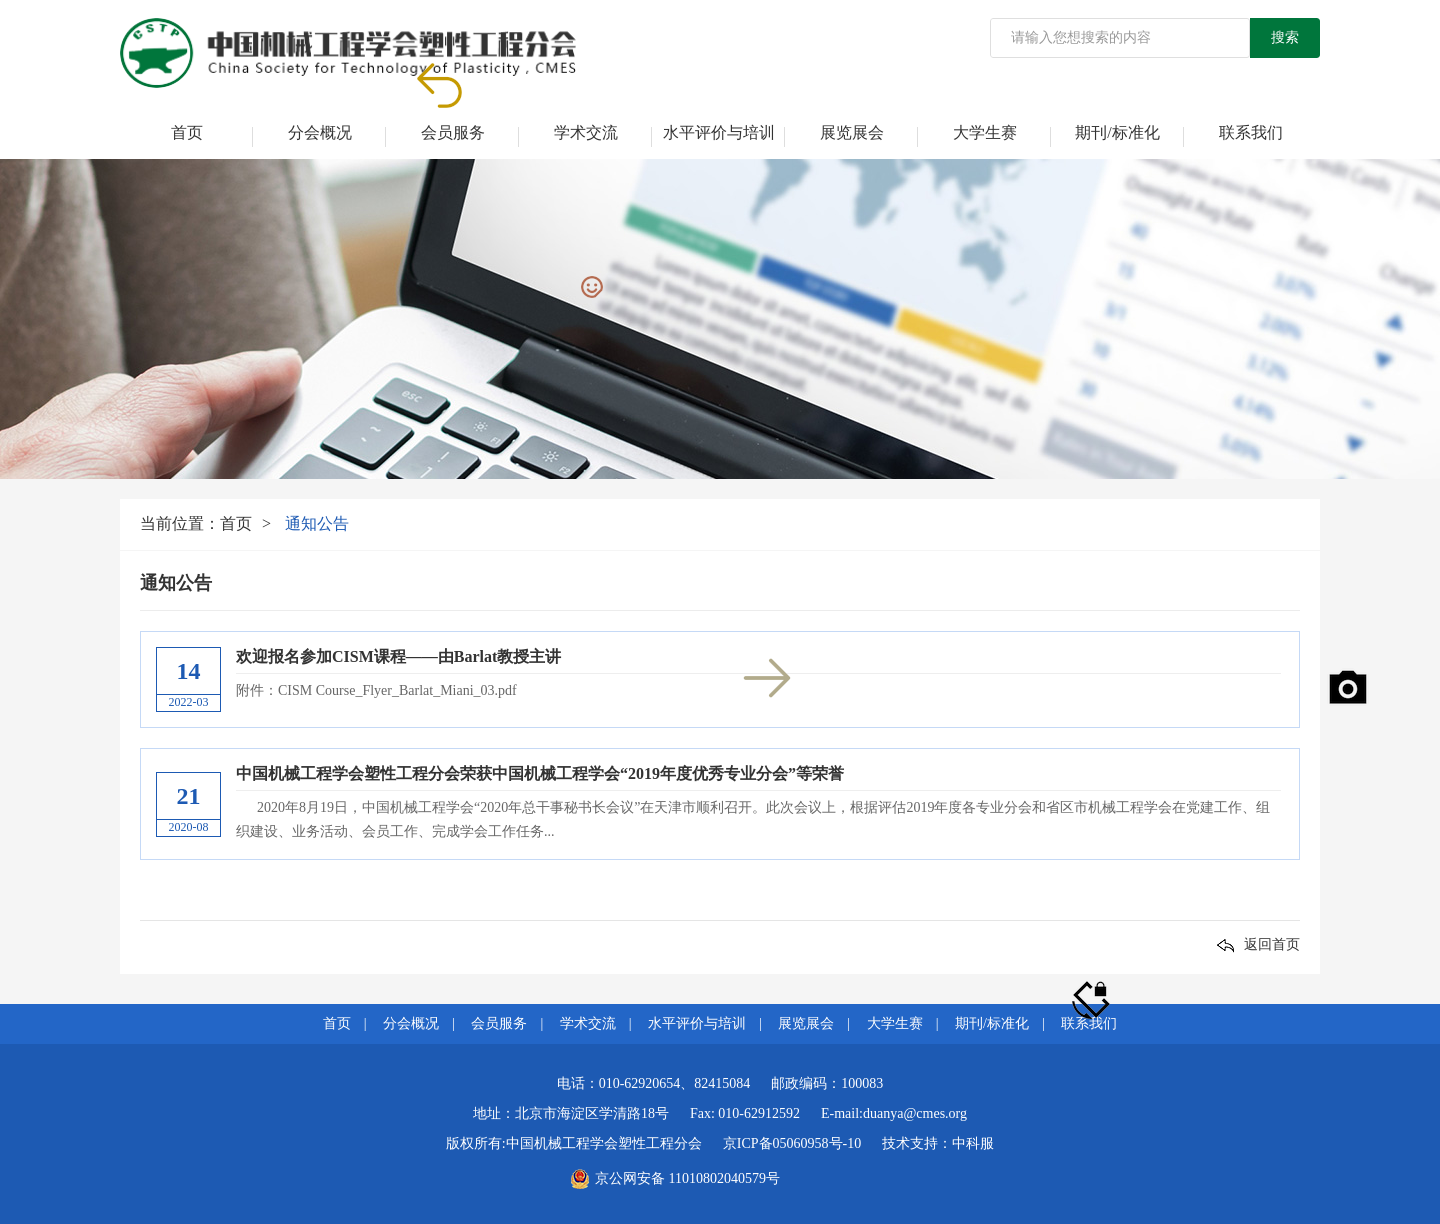  Describe the element at coordinates (1091, 999) in the screenshot. I see `lock screen rotation to current orientation` at that location.